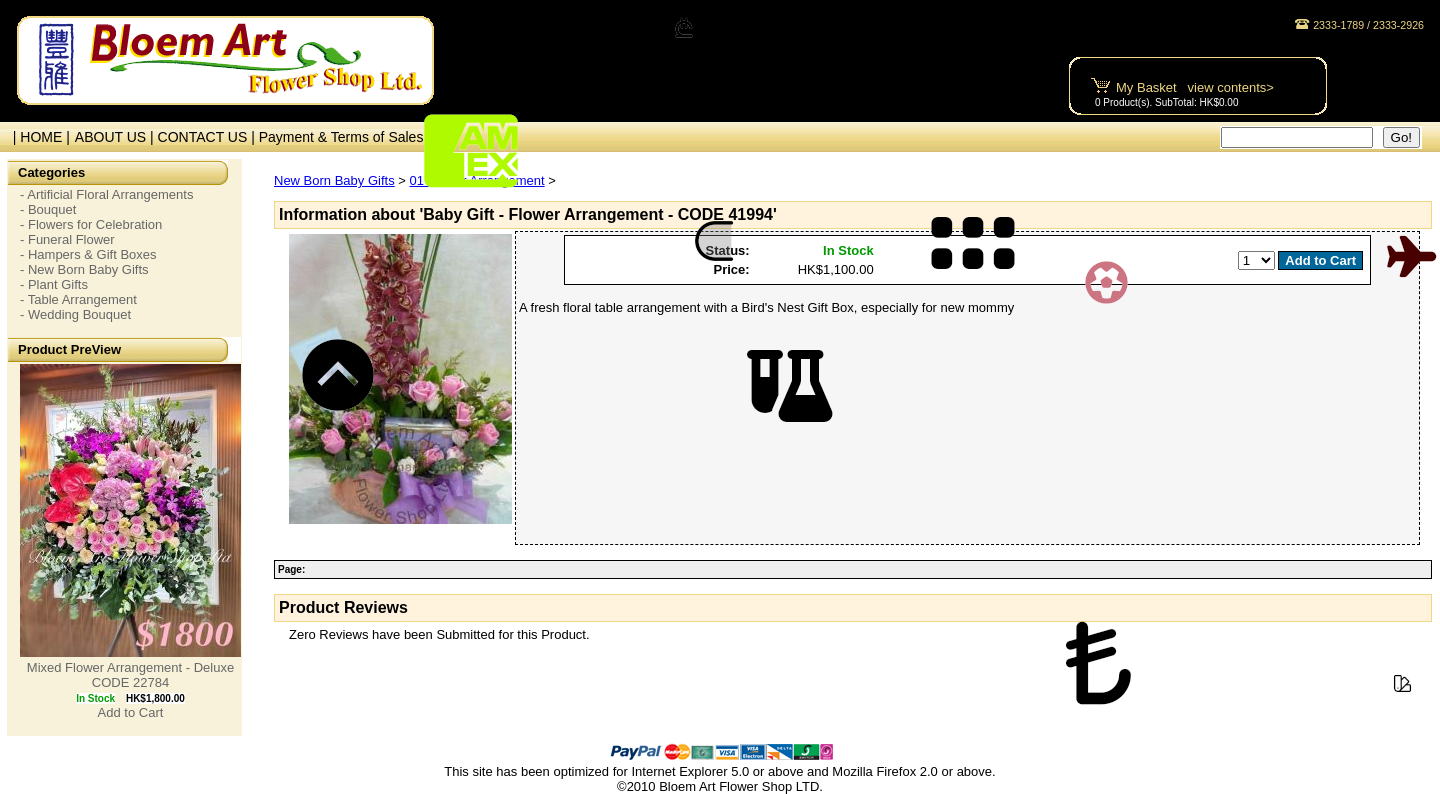  Describe the element at coordinates (1411, 256) in the screenshot. I see `enable airplane mode` at that location.